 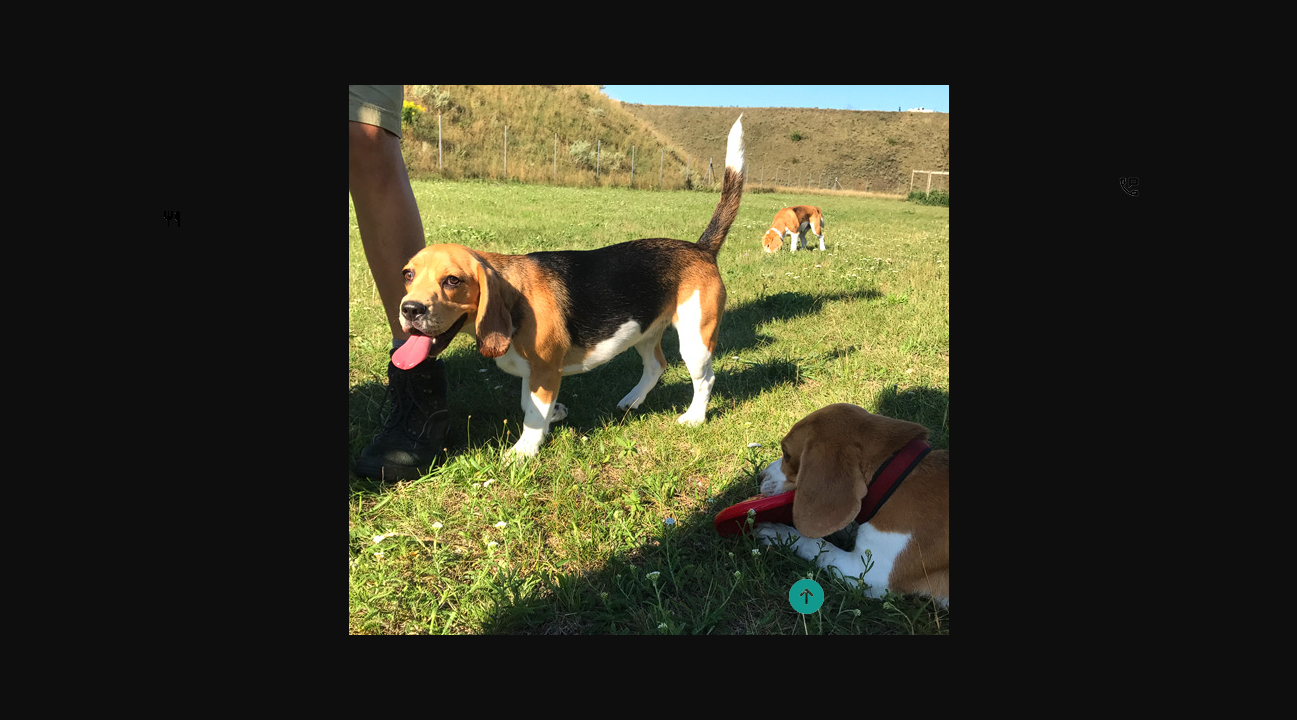 I want to click on upload a file or content, so click(x=806, y=596).